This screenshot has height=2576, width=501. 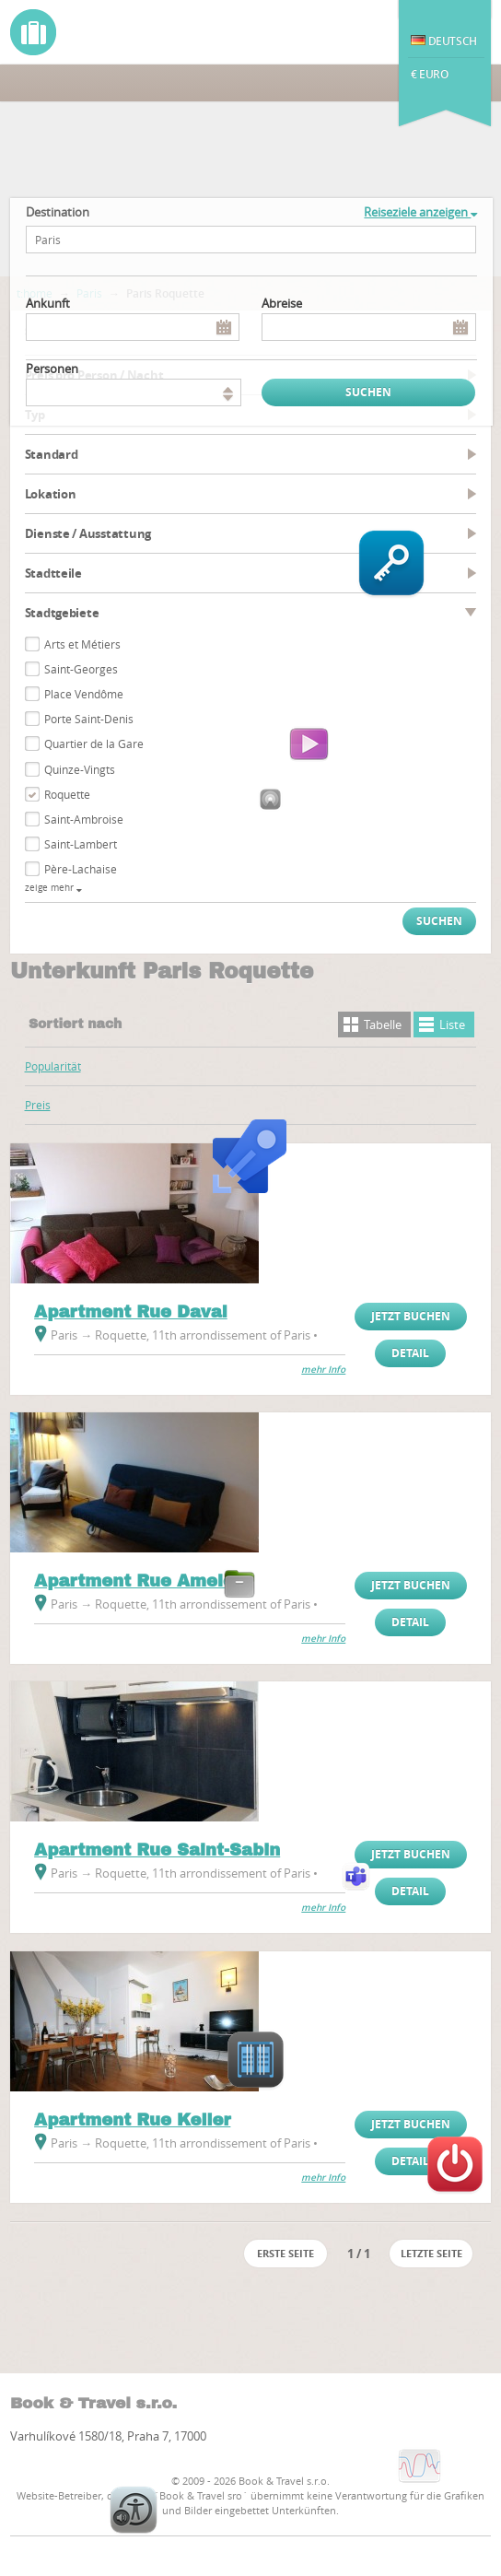 What do you see at coordinates (239, 1584) in the screenshot?
I see `open the file manager` at bounding box center [239, 1584].